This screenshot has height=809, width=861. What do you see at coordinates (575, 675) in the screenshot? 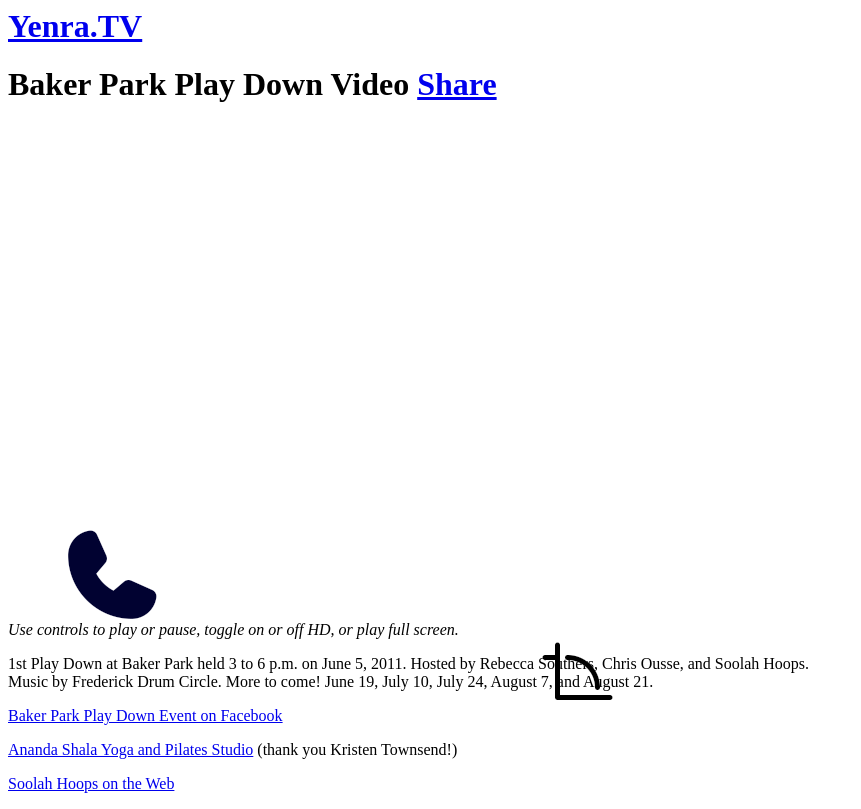
I see `measure or adjust angle in a design tool` at bounding box center [575, 675].